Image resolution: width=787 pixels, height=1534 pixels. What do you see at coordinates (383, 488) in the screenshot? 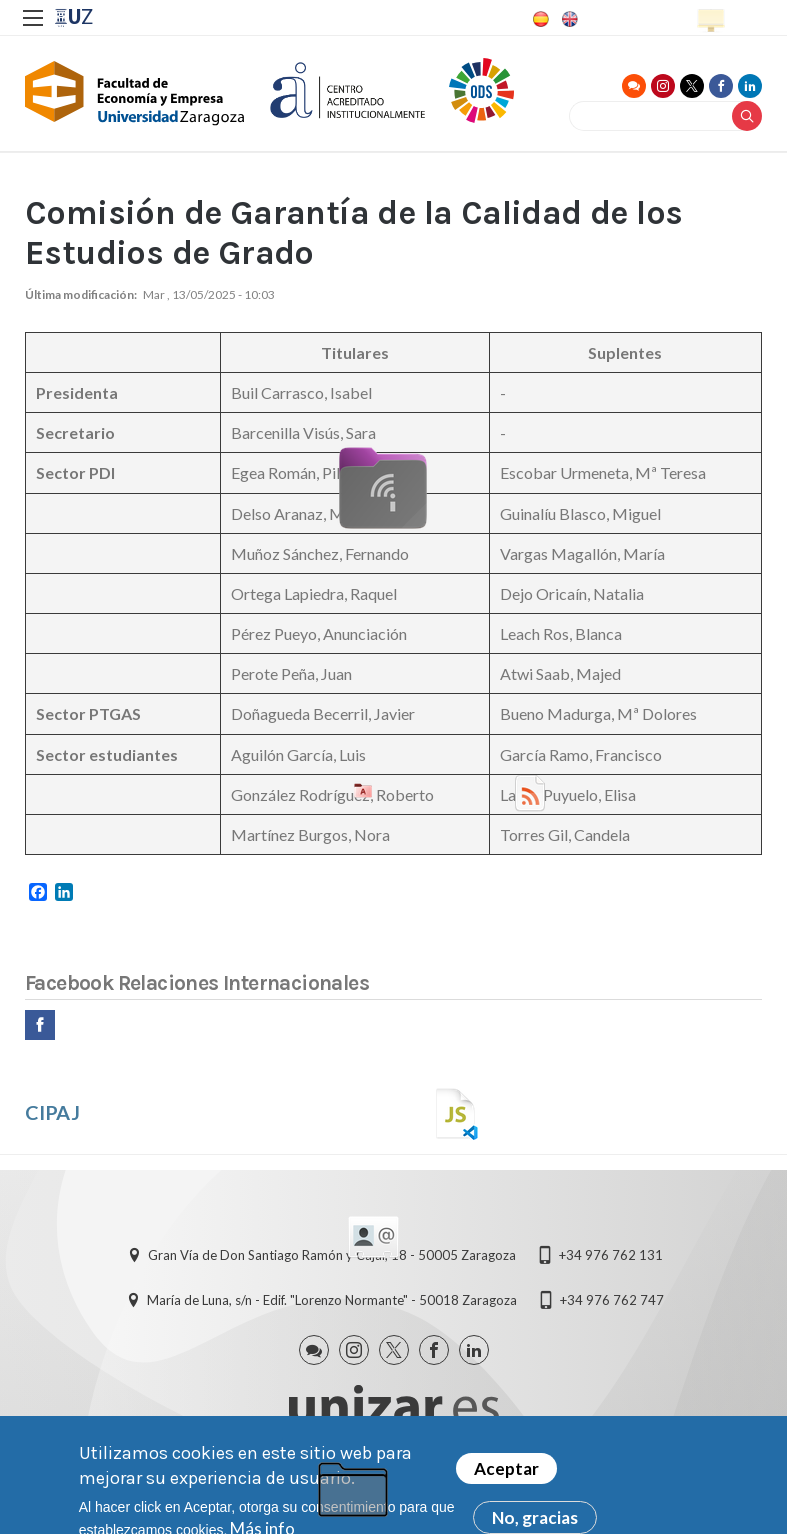
I see `open insync cloud sync folder` at bounding box center [383, 488].